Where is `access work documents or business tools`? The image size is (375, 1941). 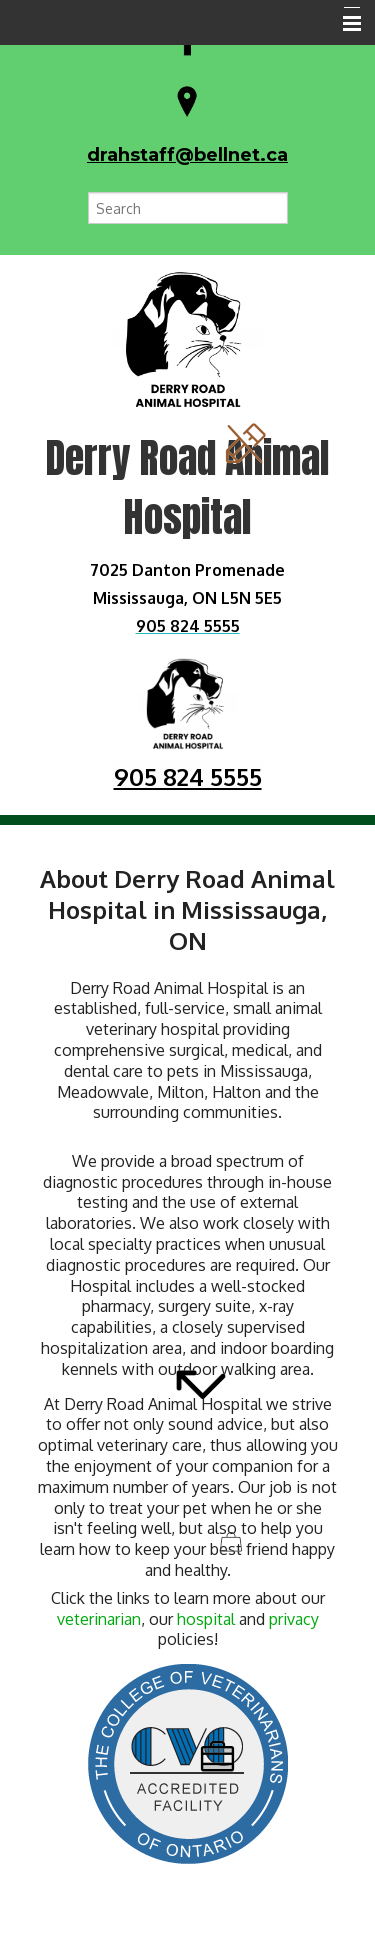
access work documents or business tools is located at coordinates (217, 1757).